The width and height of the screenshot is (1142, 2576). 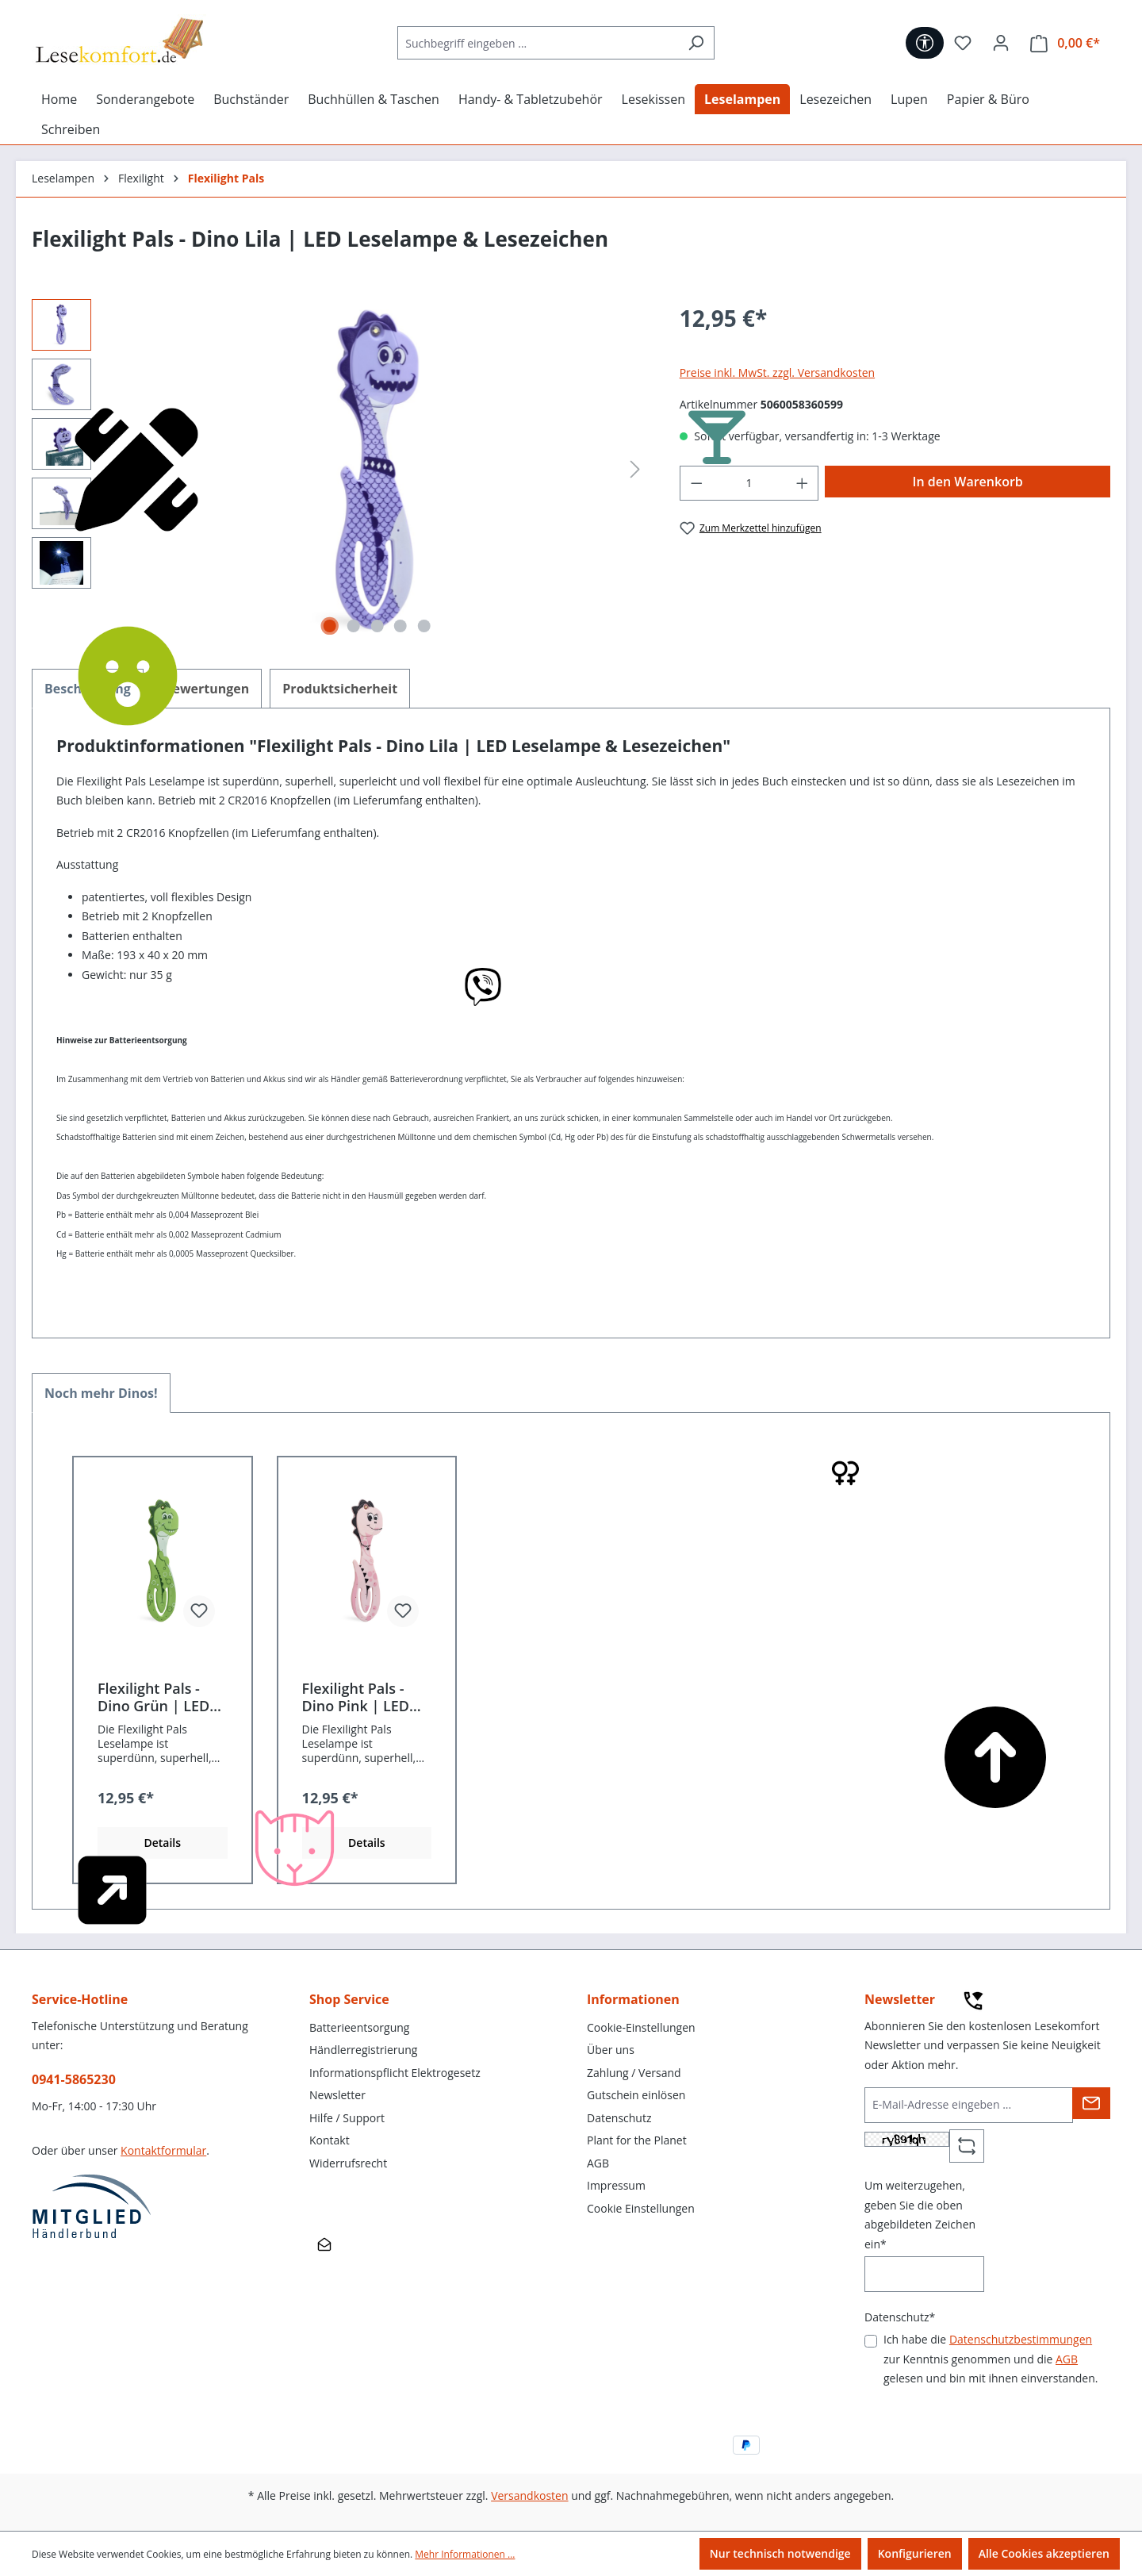 I want to click on indicates female/female relationship or partnership, so click(x=845, y=1472).